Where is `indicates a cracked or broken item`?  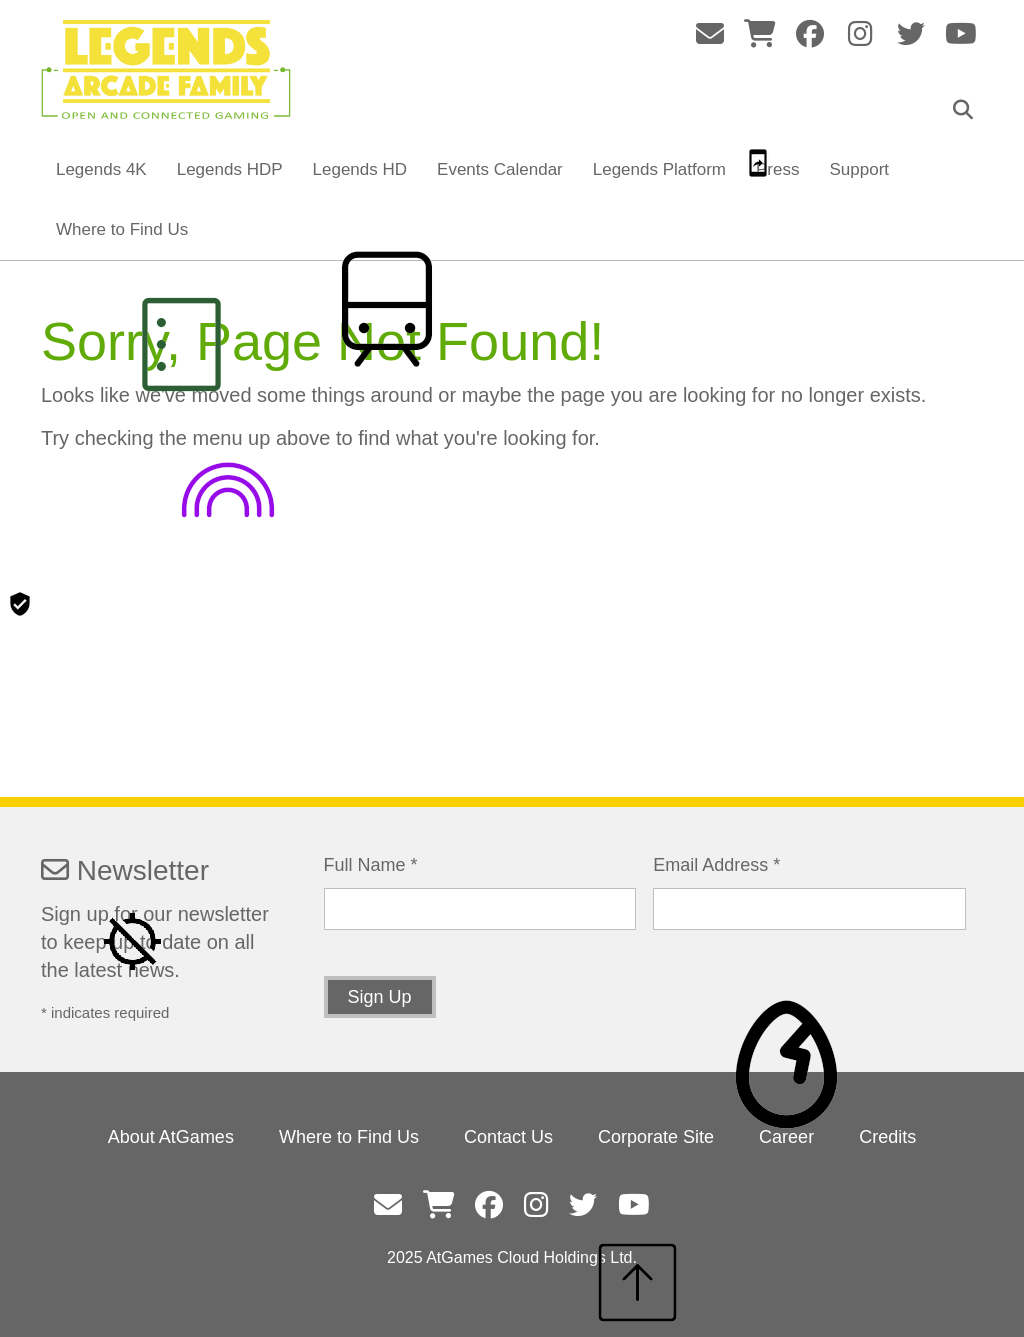
indicates a cracked or broken item is located at coordinates (786, 1064).